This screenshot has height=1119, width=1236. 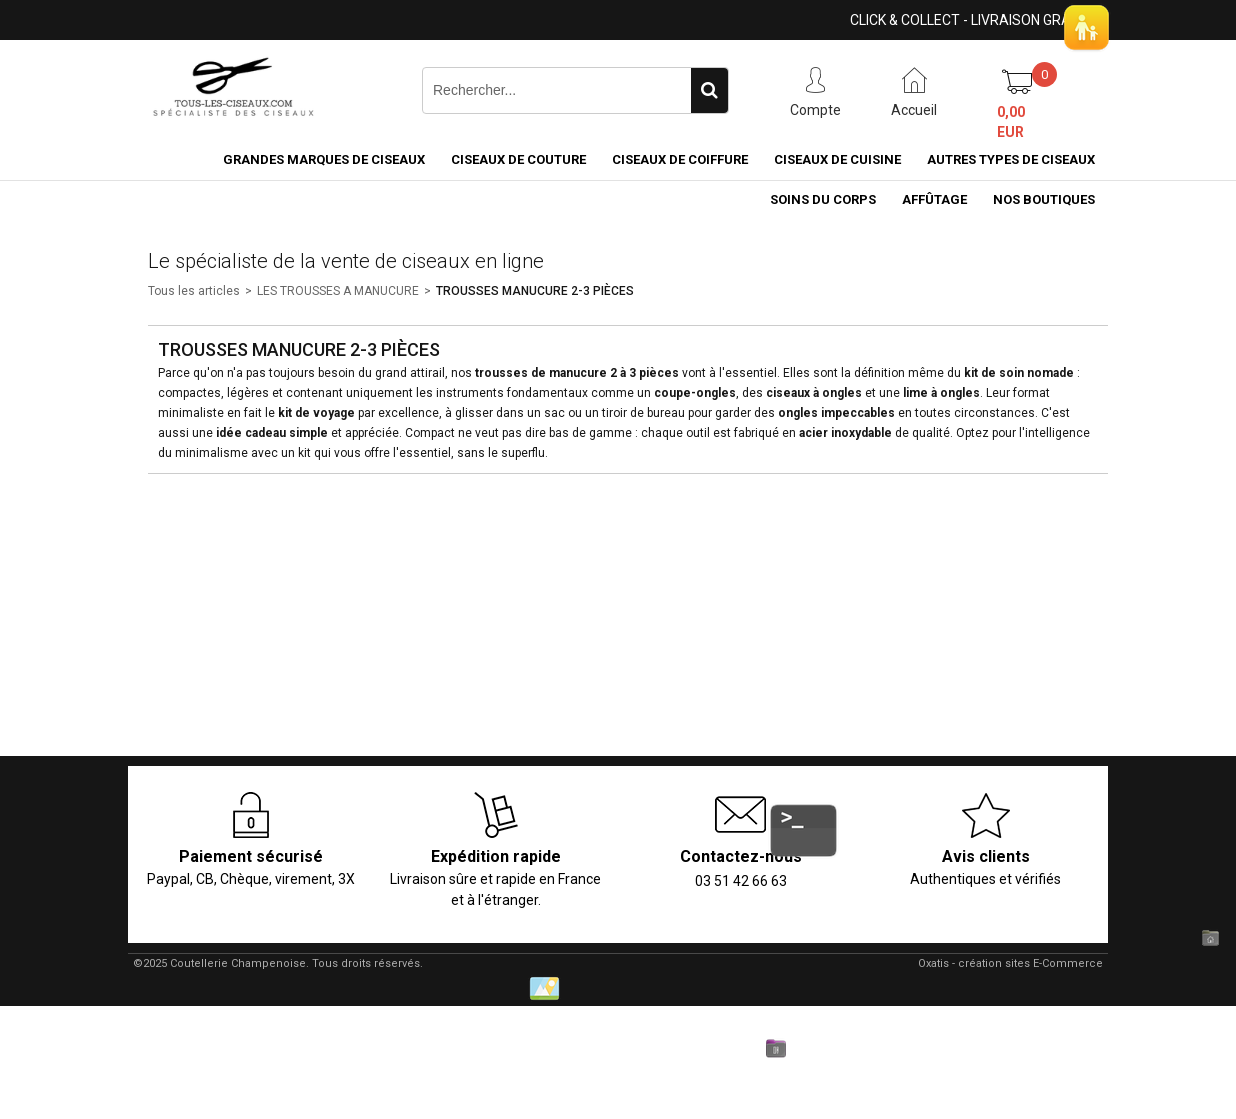 I want to click on open parental controls settings, so click(x=1086, y=27).